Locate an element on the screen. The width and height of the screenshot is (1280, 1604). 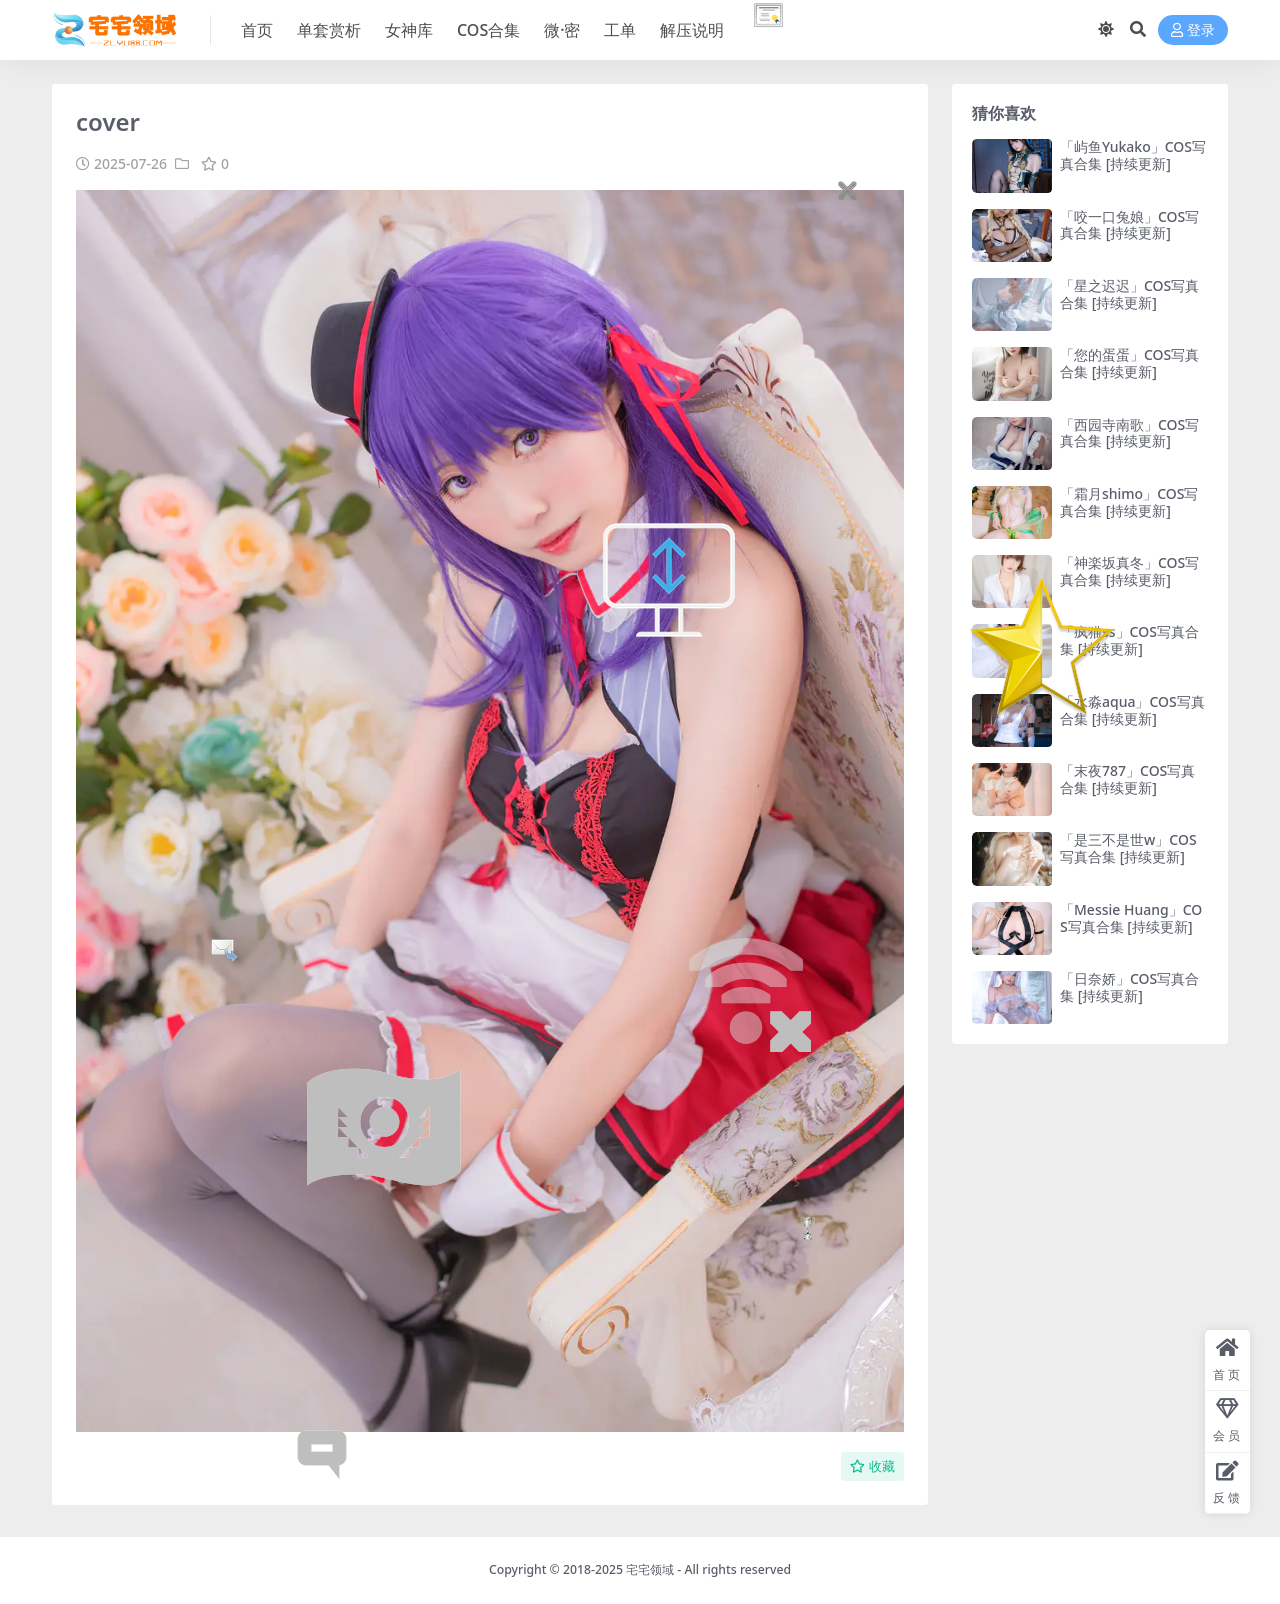
close the current window is located at coordinates (847, 191).